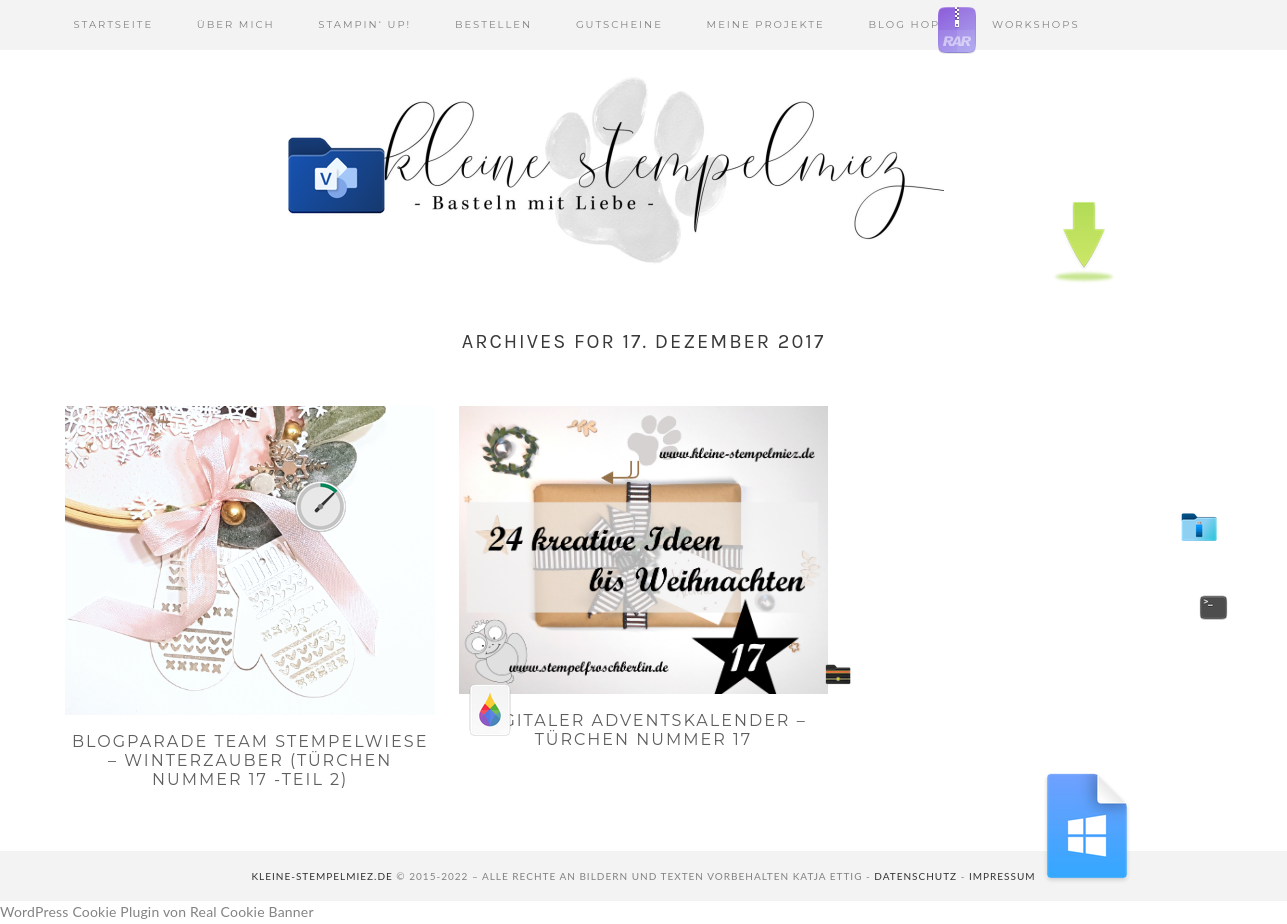 This screenshot has width=1287, height=924. What do you see at coordinates (1199, 528) in the screenshot?
I see `open folder containing USB drive files` at bounding box center [1199, 528].